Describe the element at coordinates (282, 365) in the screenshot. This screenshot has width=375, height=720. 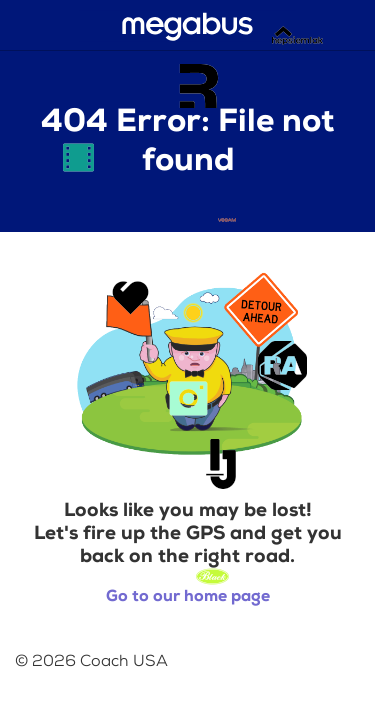
I see `visit rockwell automation website` at that location.